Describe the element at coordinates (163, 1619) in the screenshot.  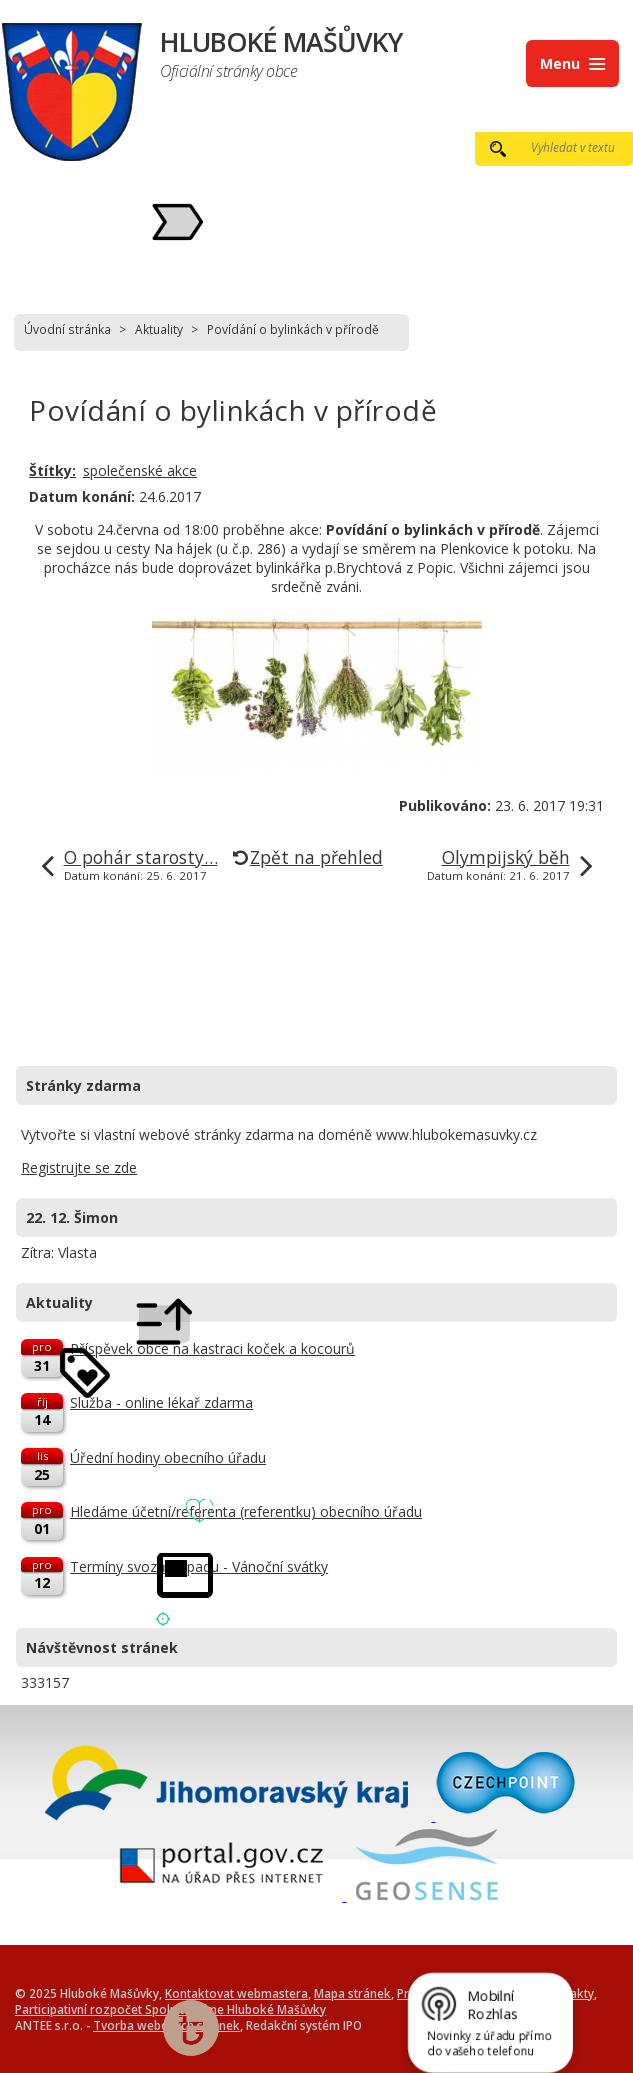
I see `center or focus on current location` at that location.